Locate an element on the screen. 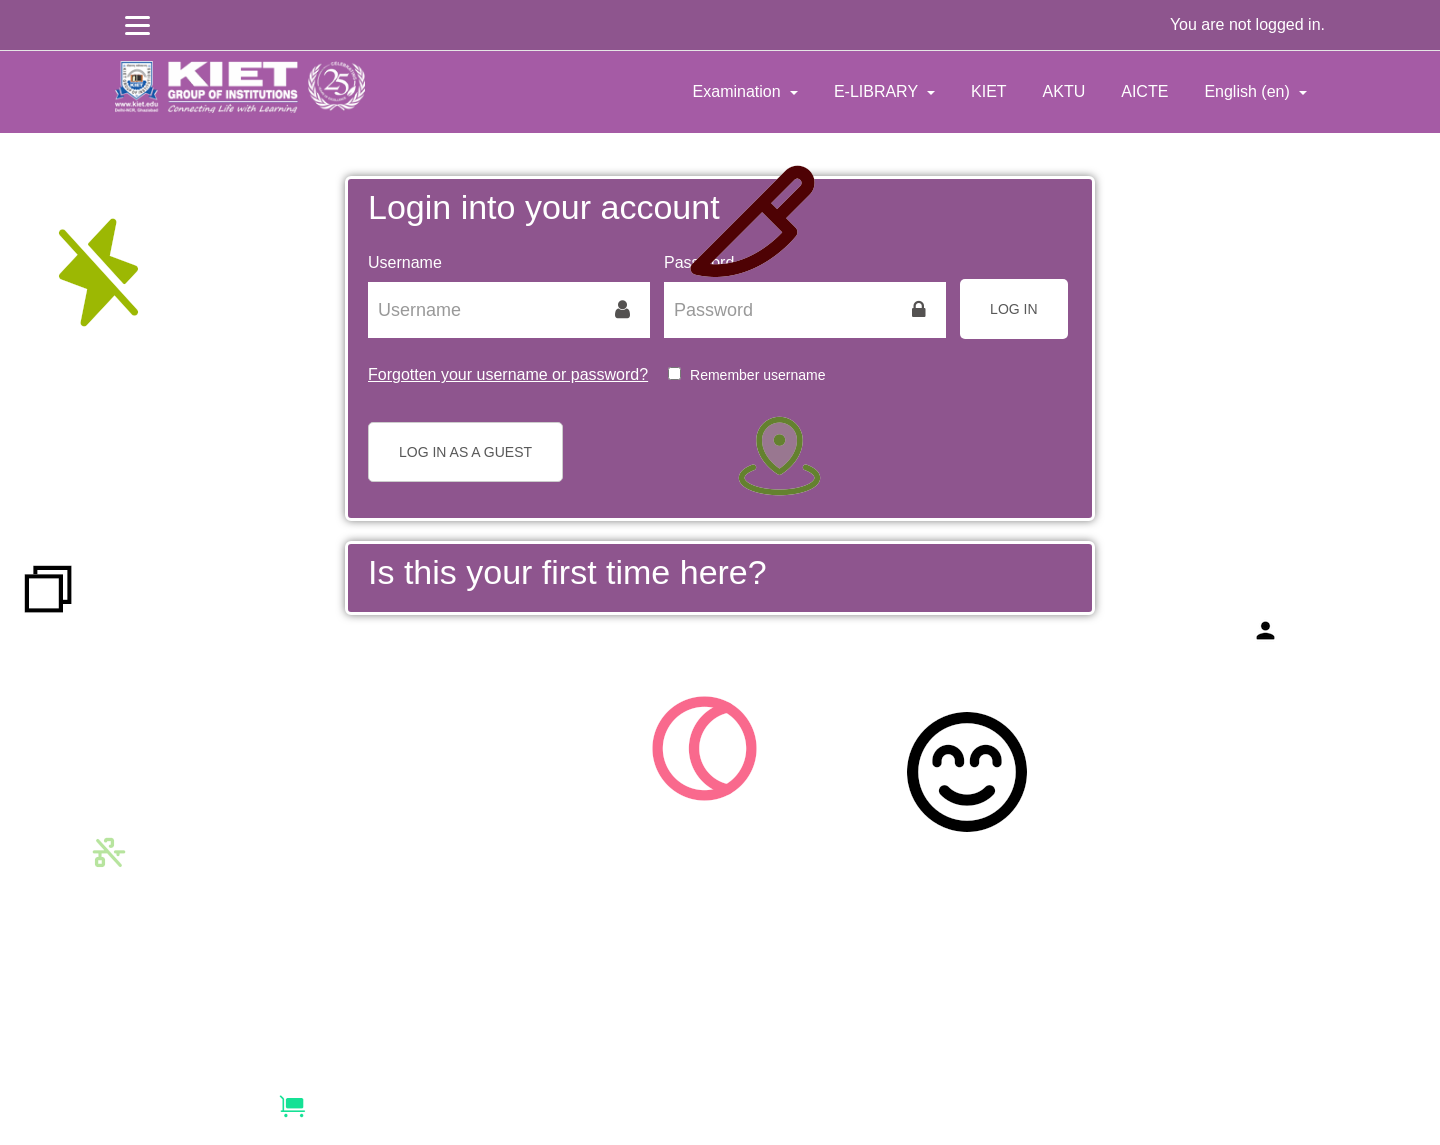  view your profile is located at coordinates (1265, 630).